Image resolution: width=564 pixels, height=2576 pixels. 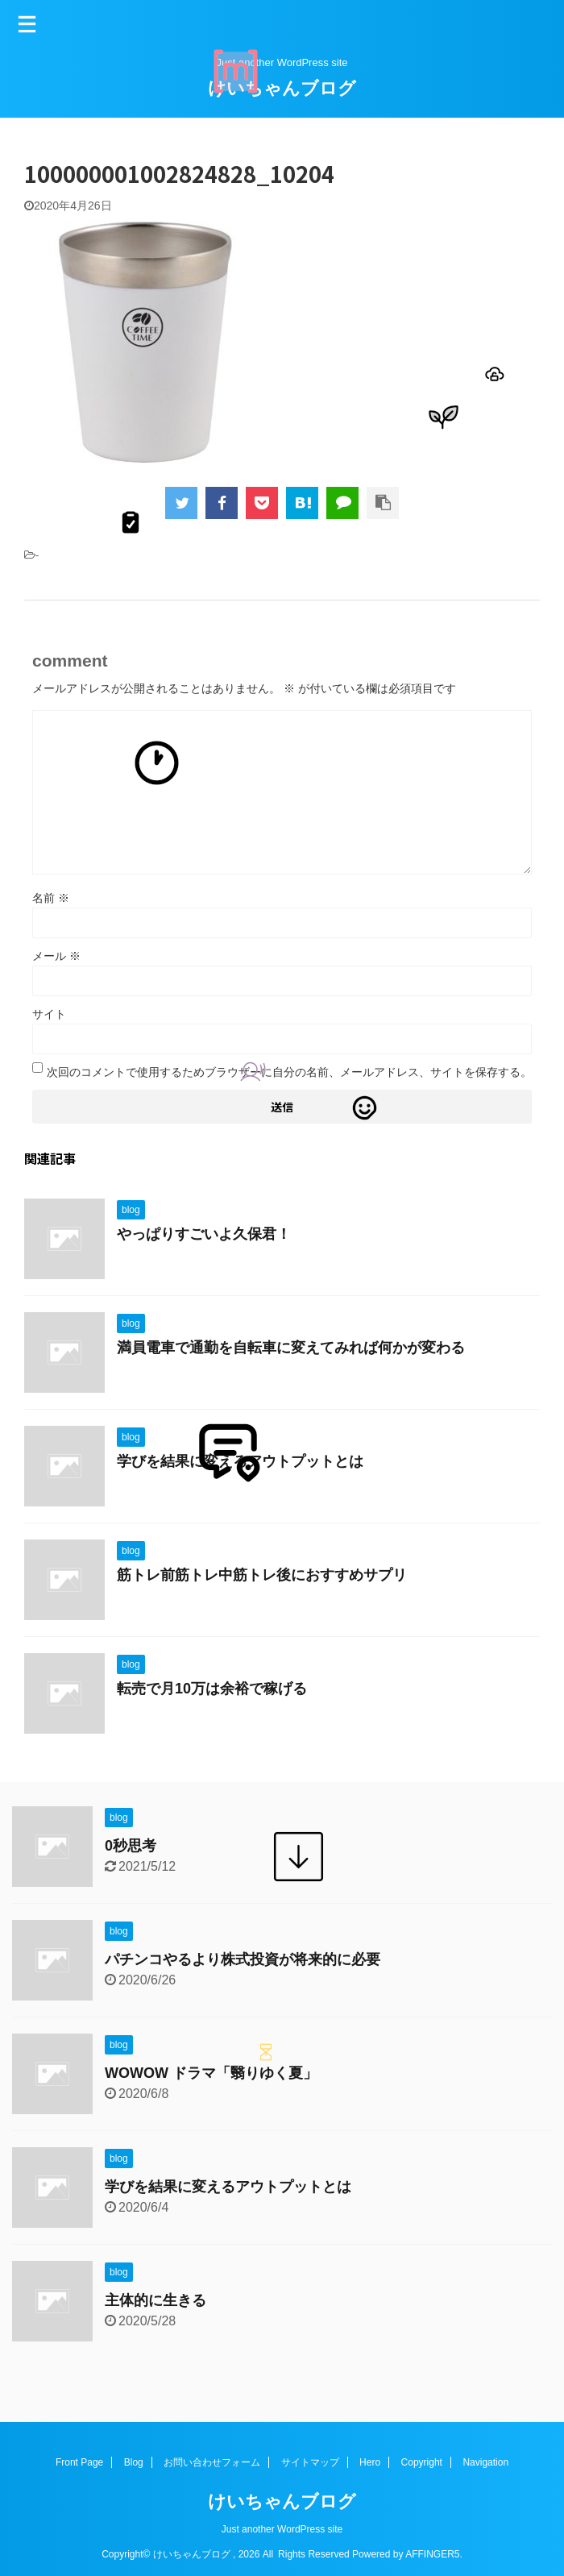 What do you see at coordinates (235, 71) in the screenshot?
I see `link to Matrix messaging platform` at bounding box center [235, 71].